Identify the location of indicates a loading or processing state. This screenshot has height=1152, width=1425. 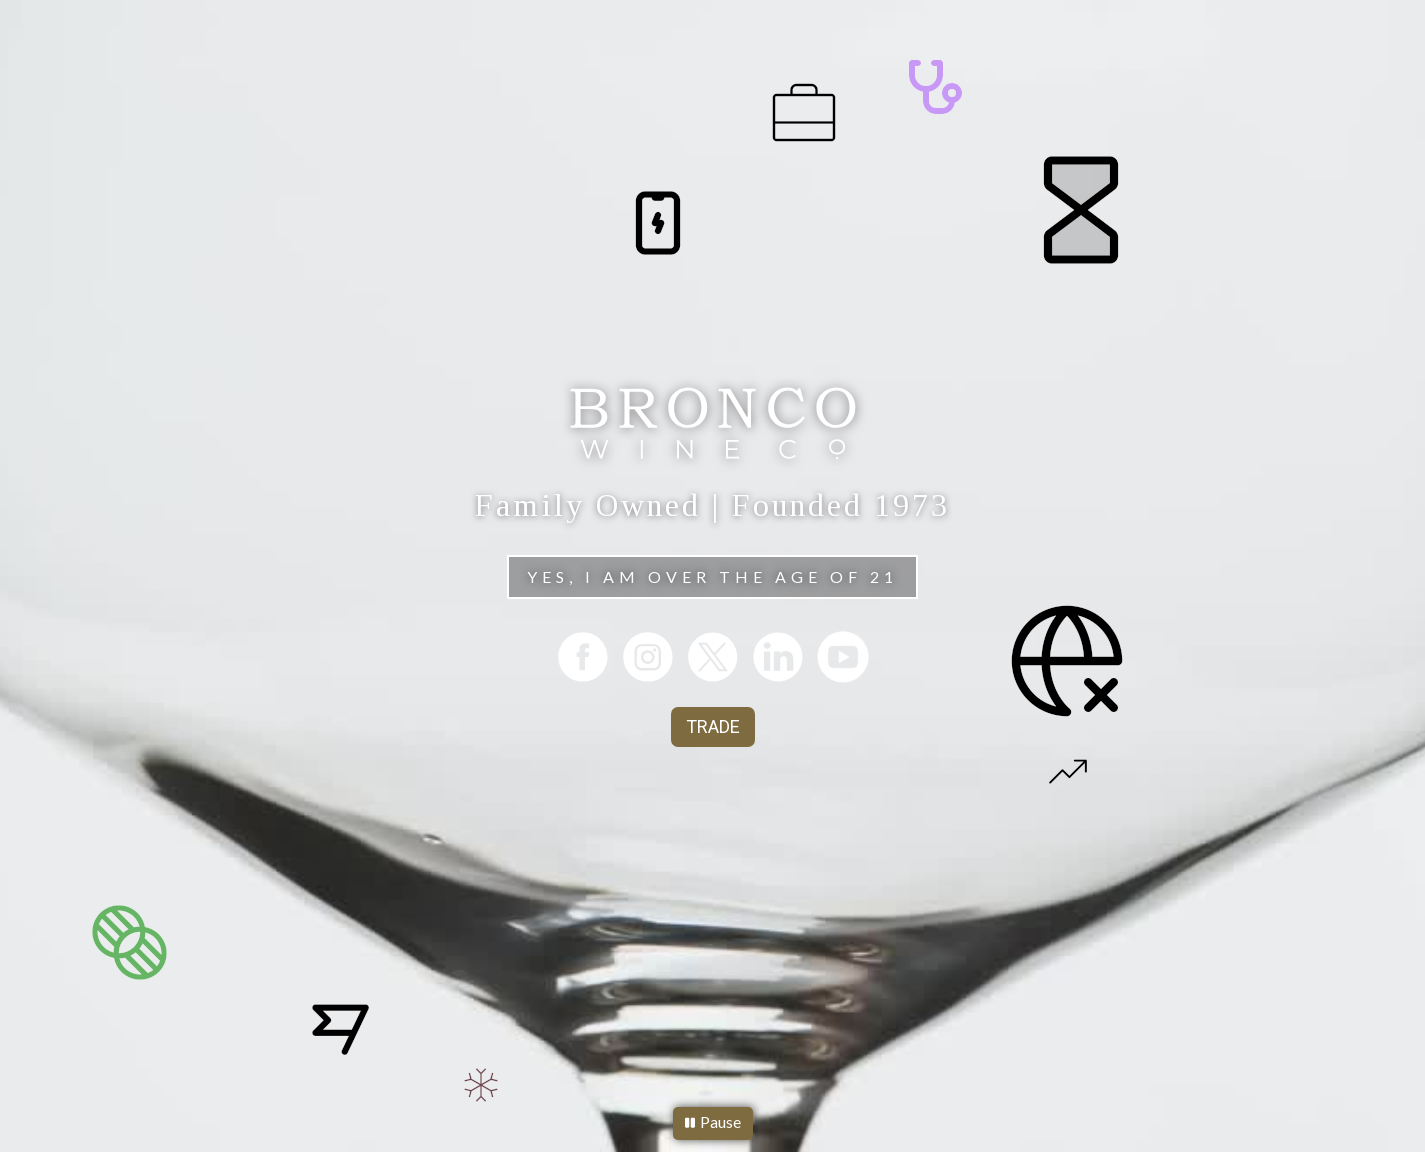
(1081, 210).